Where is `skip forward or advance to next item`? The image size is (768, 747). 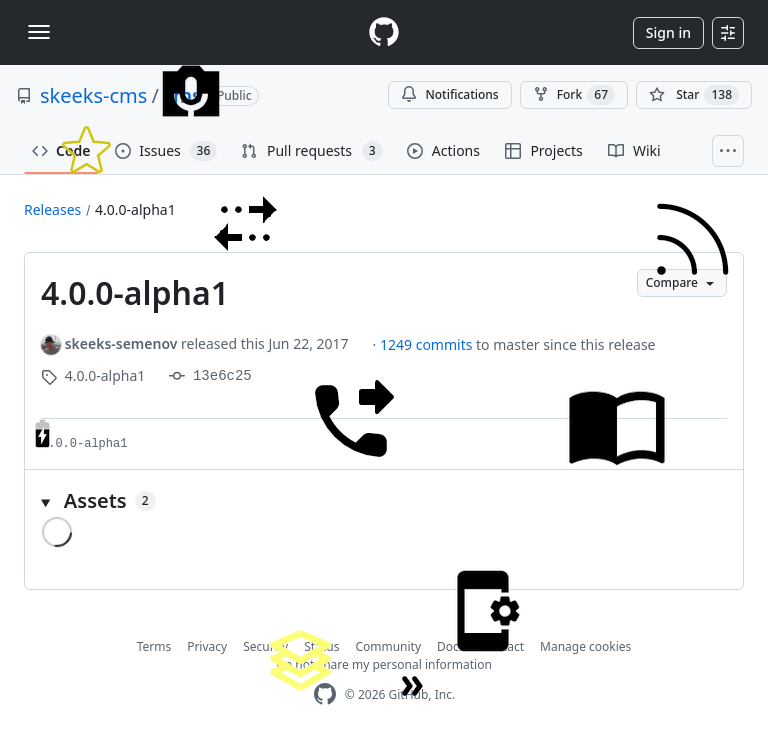
skip forward or advance to next item is located at coordinates (411, 686).